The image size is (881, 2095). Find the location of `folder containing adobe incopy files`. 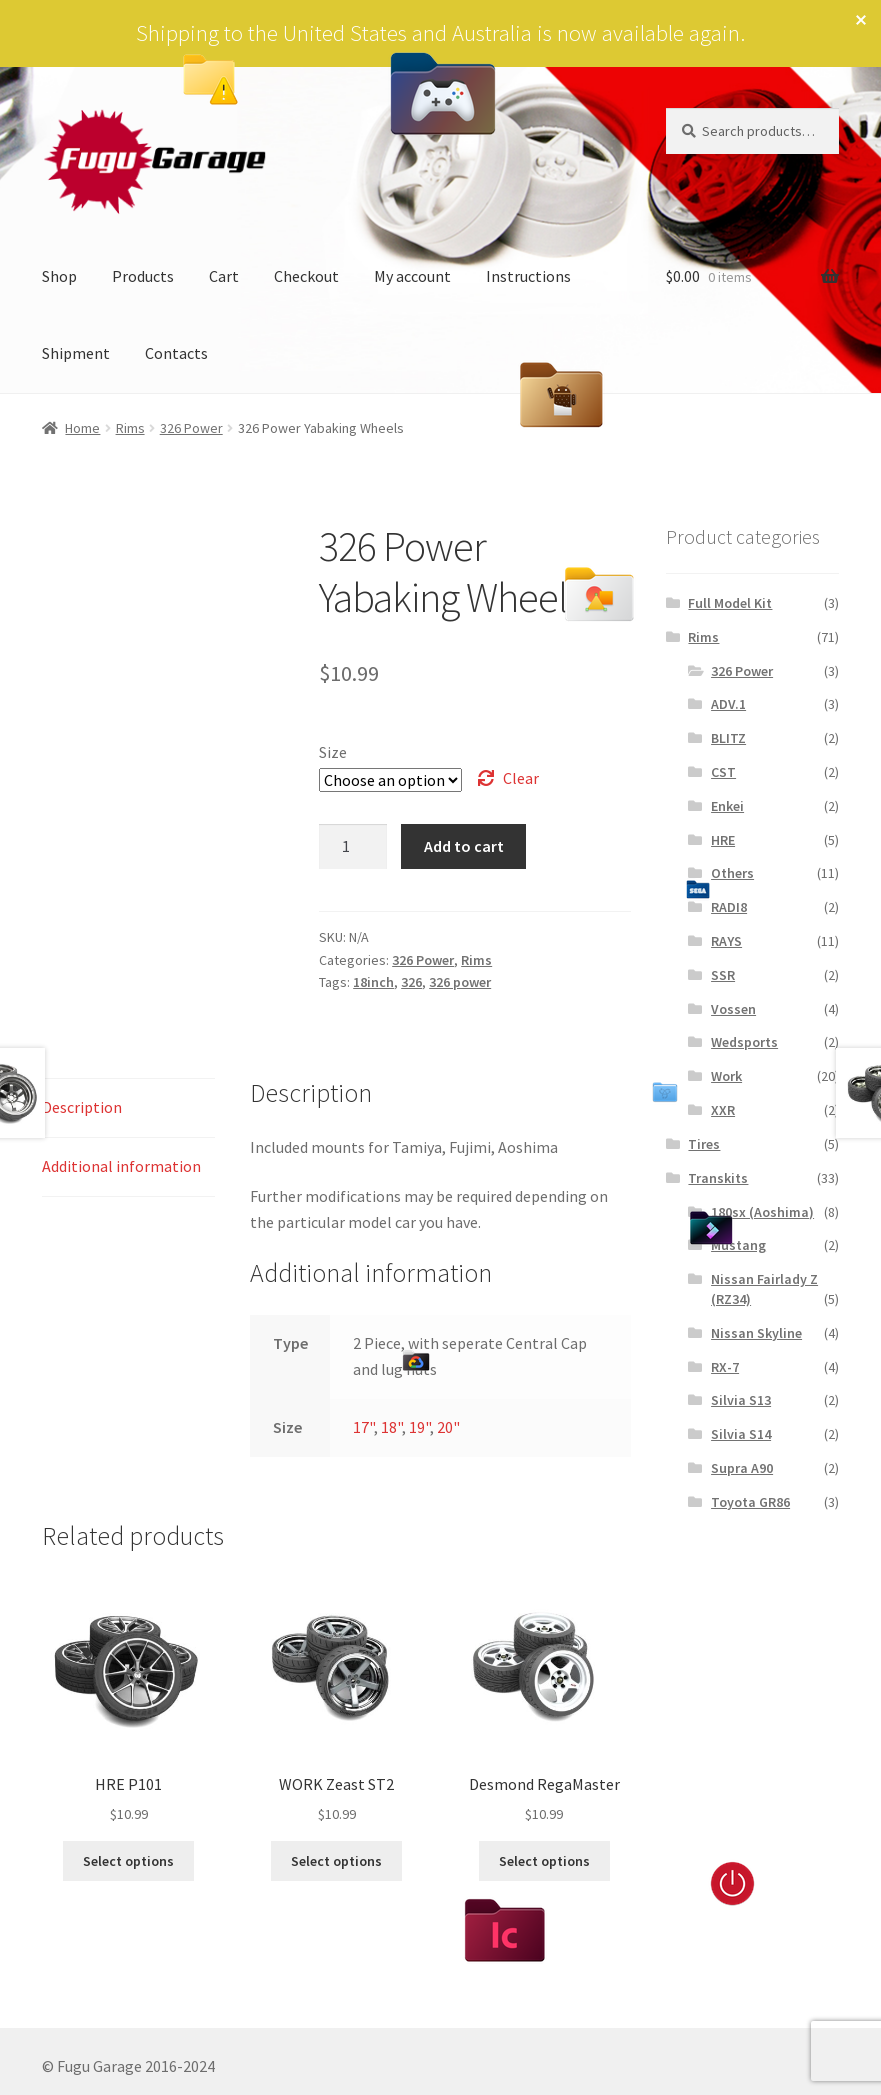

folder containing adobe incopy files is located at coordinates (504, 1932).